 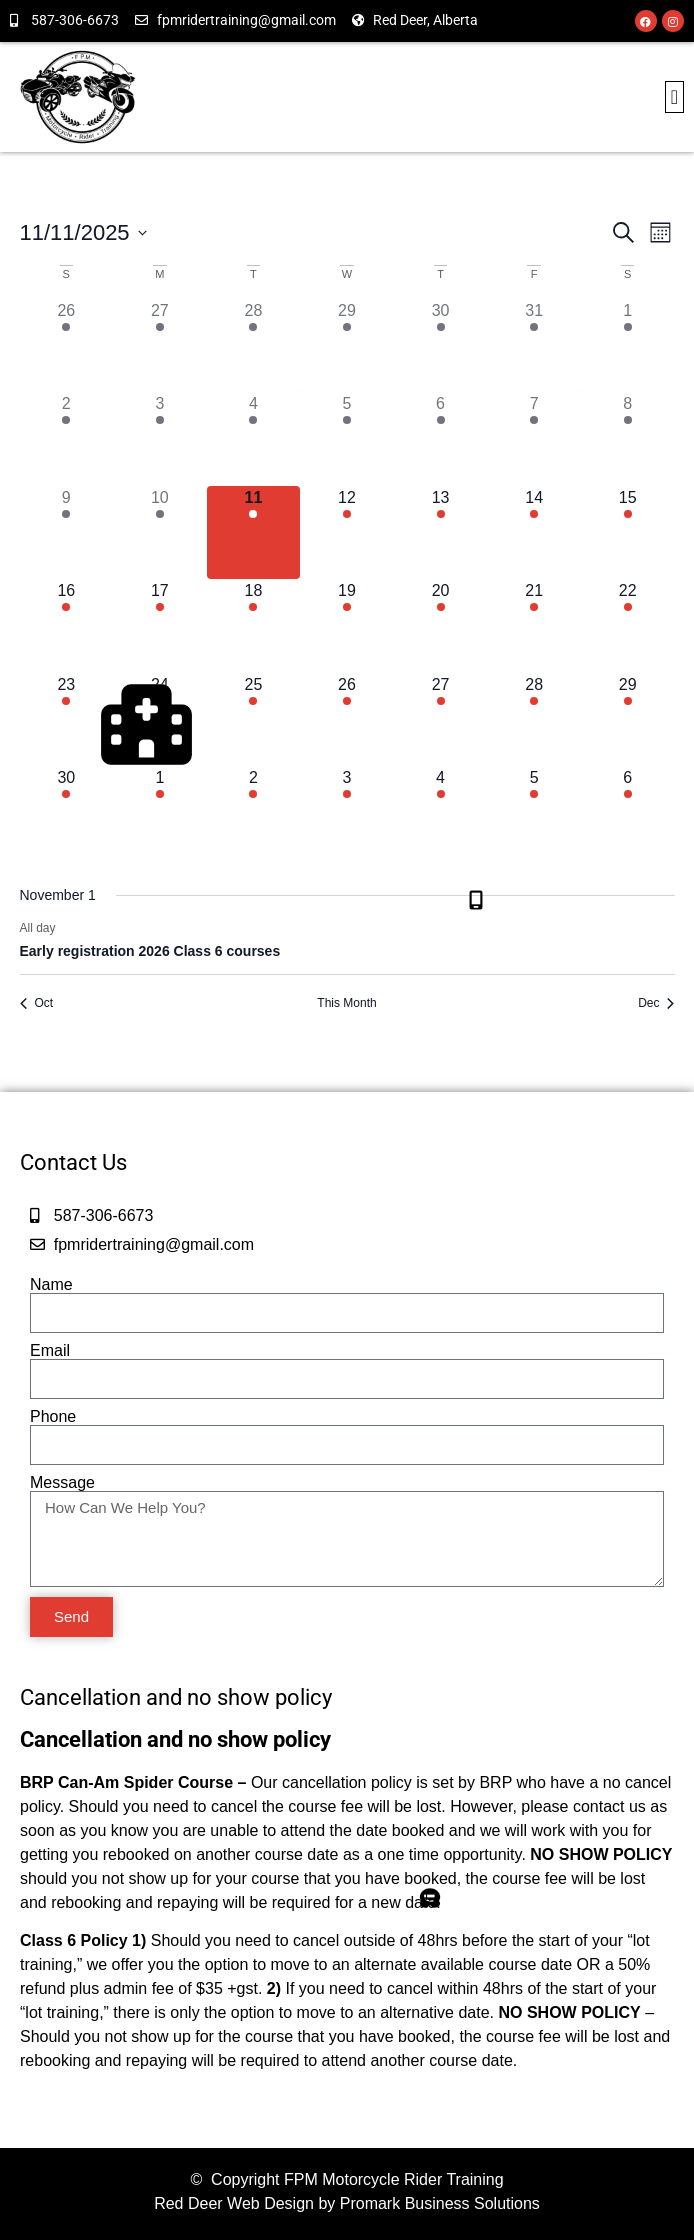 What do you see at coordinates (430, 1898) in the screenshot?
I see `visit wpbeginner wordpress tutorials` at bounding box center [430, 1898].